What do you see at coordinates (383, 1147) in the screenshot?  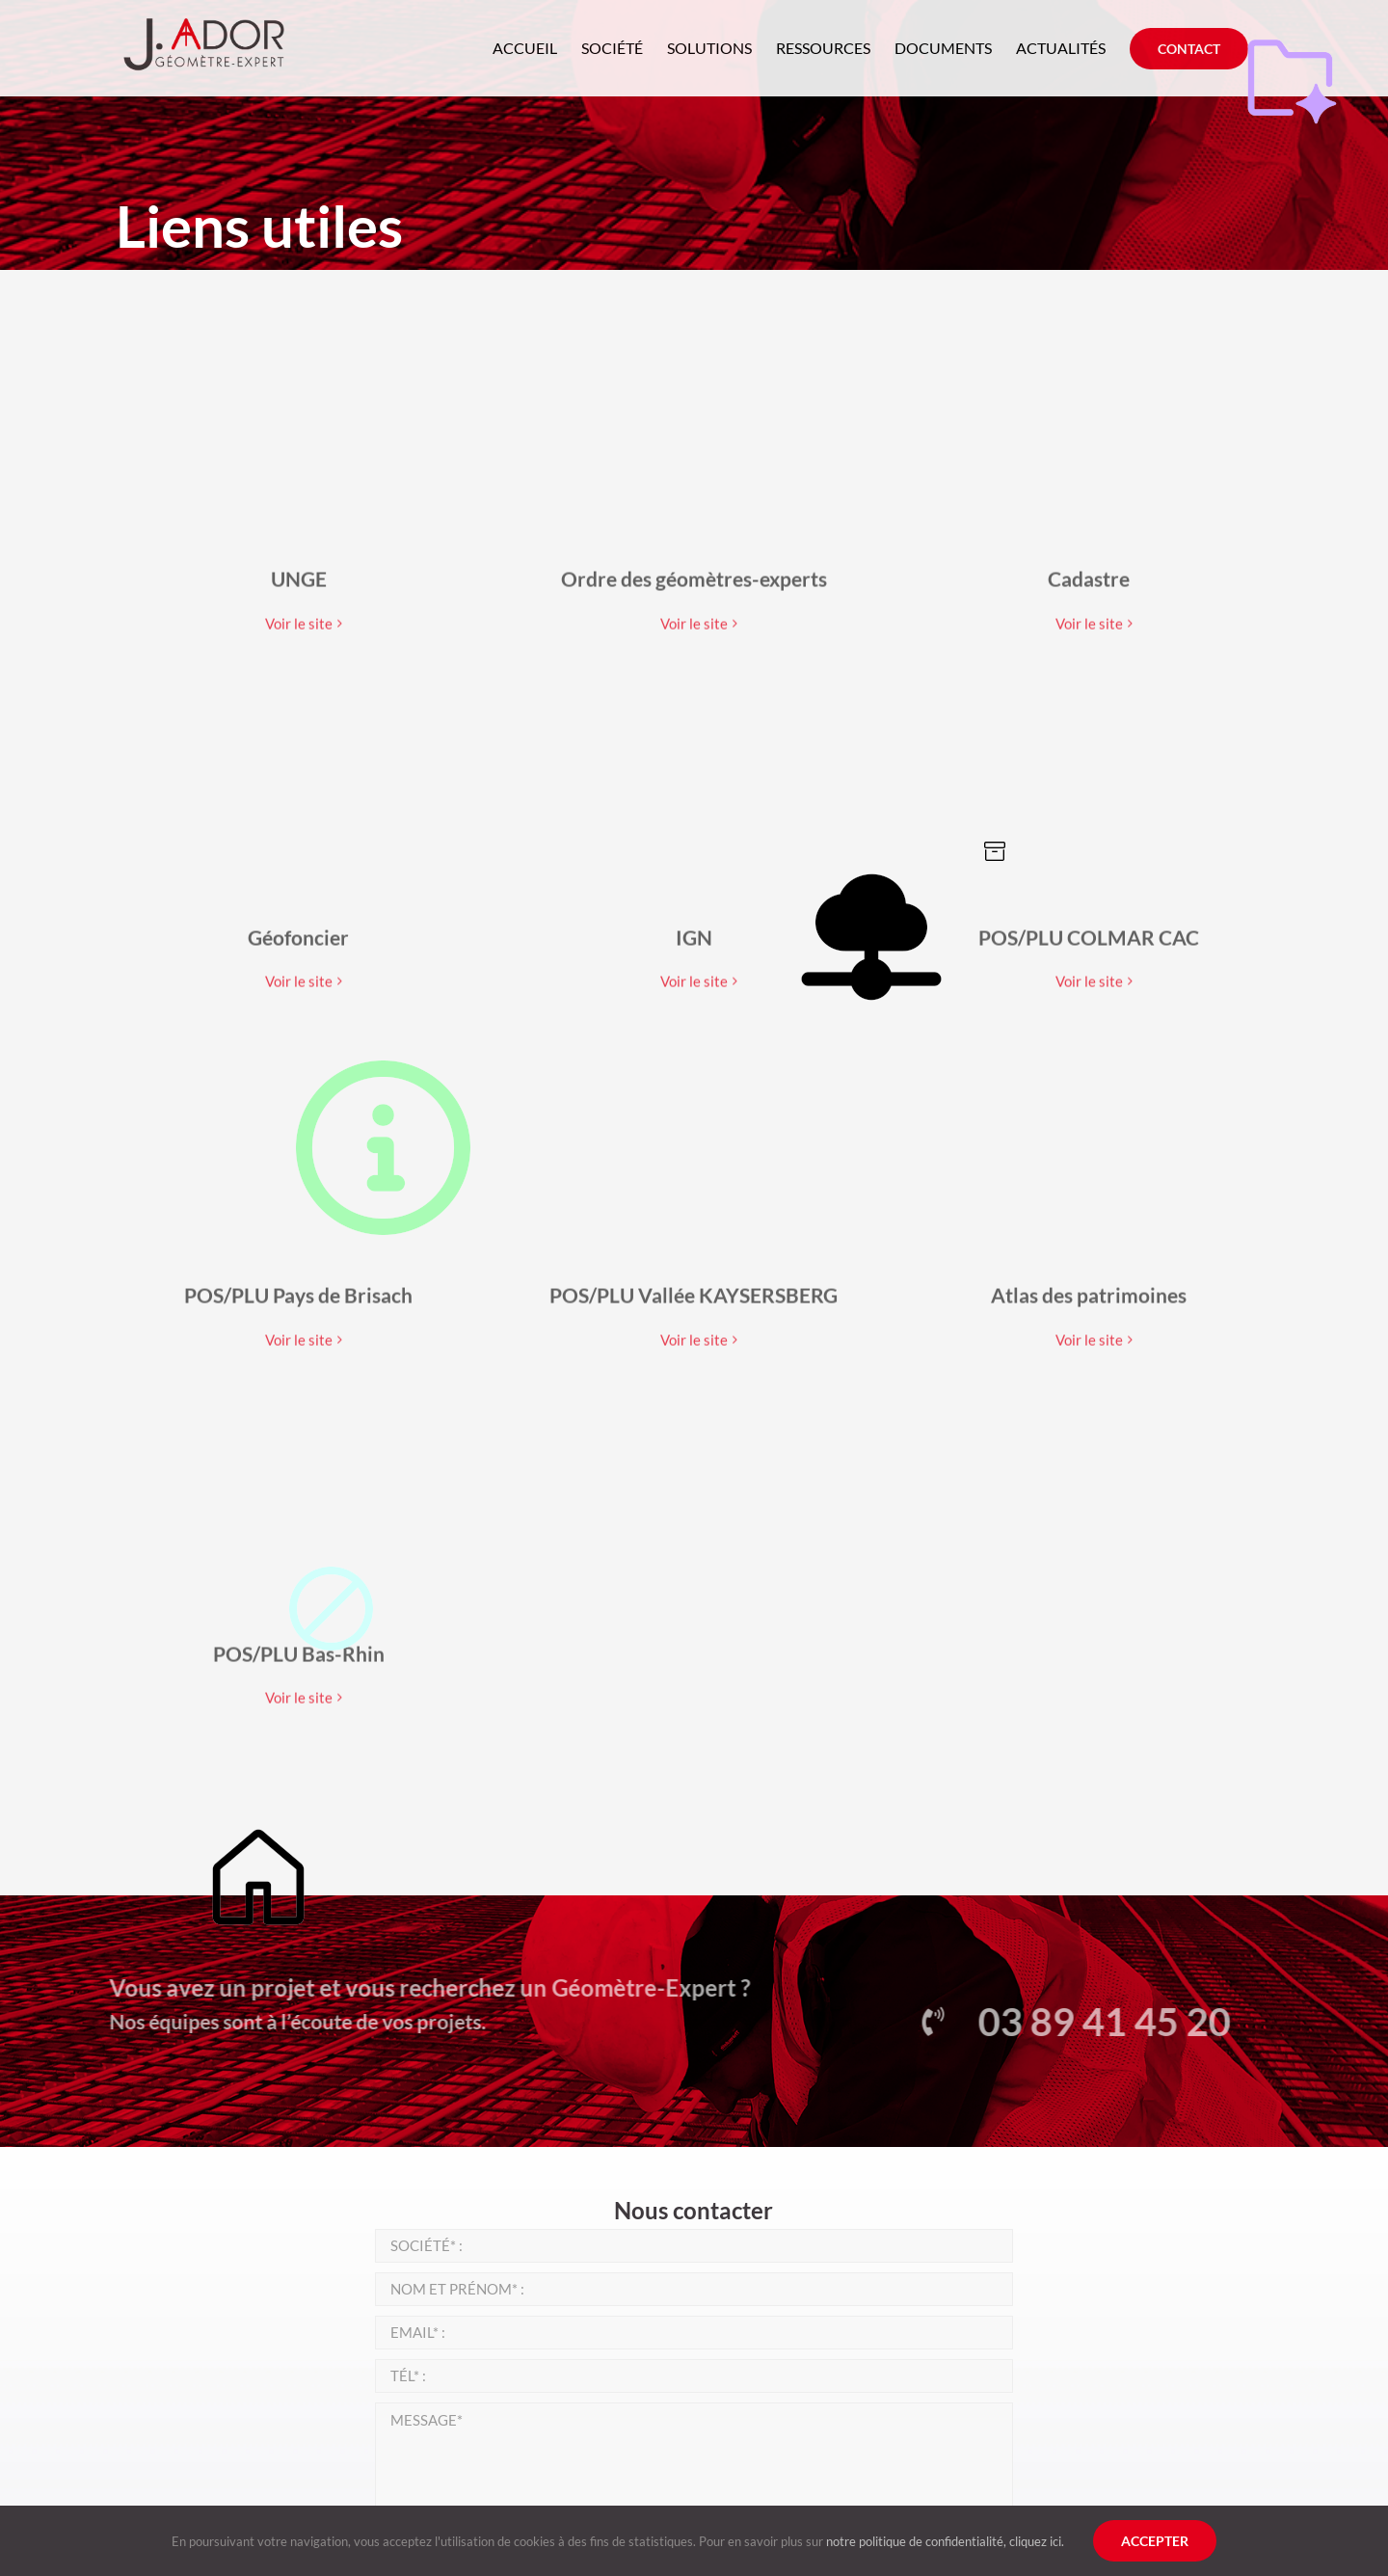 I see `view more information or details` at bounding box center [383, 1147].